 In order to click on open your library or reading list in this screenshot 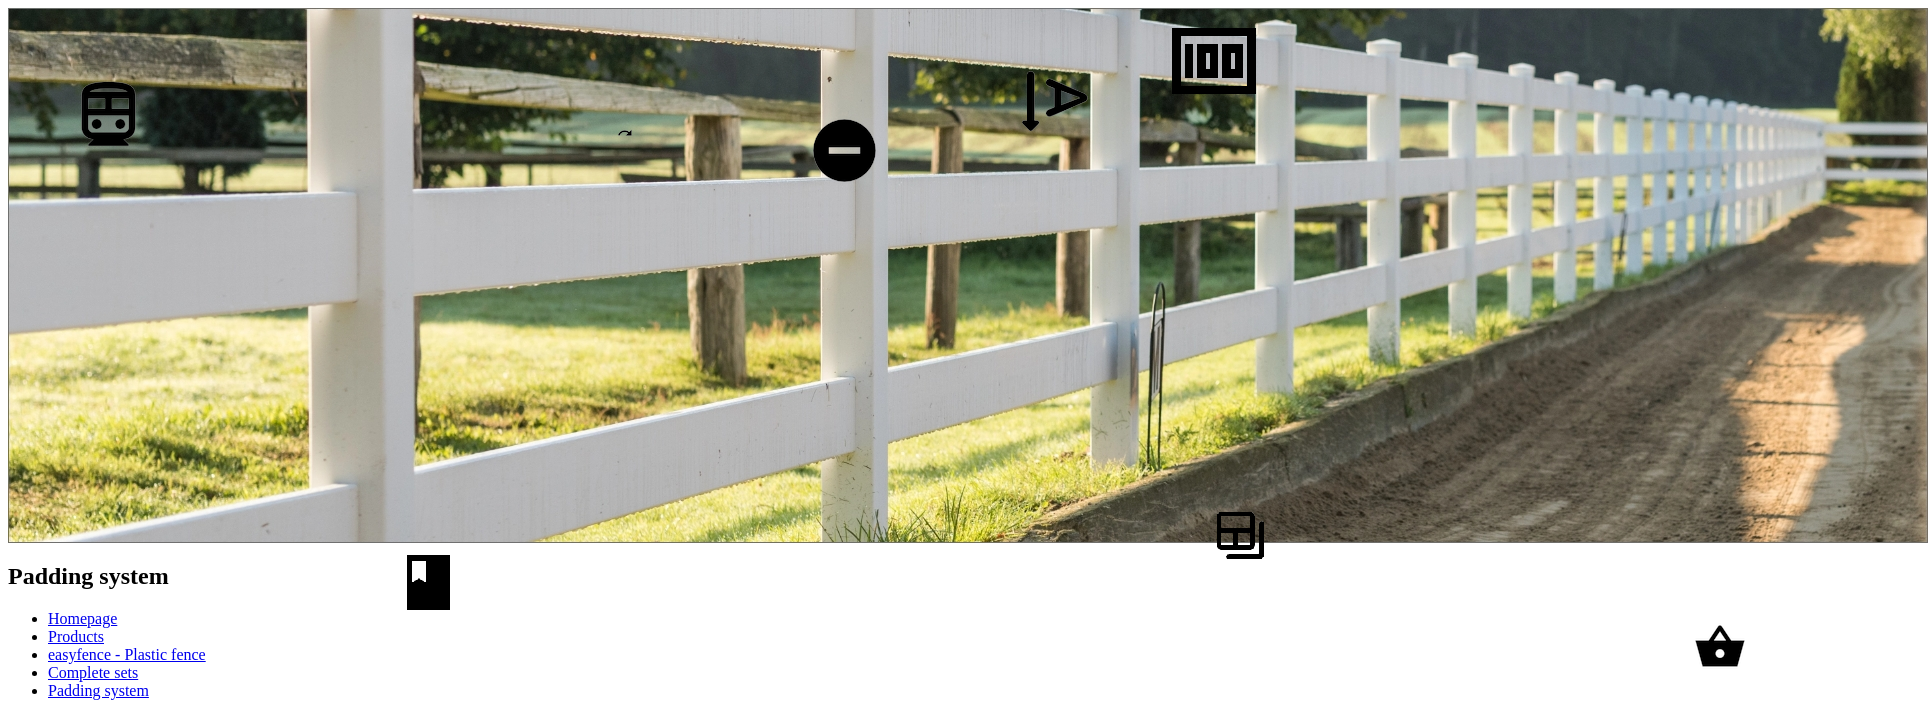, I will do `click(428, 582)`.